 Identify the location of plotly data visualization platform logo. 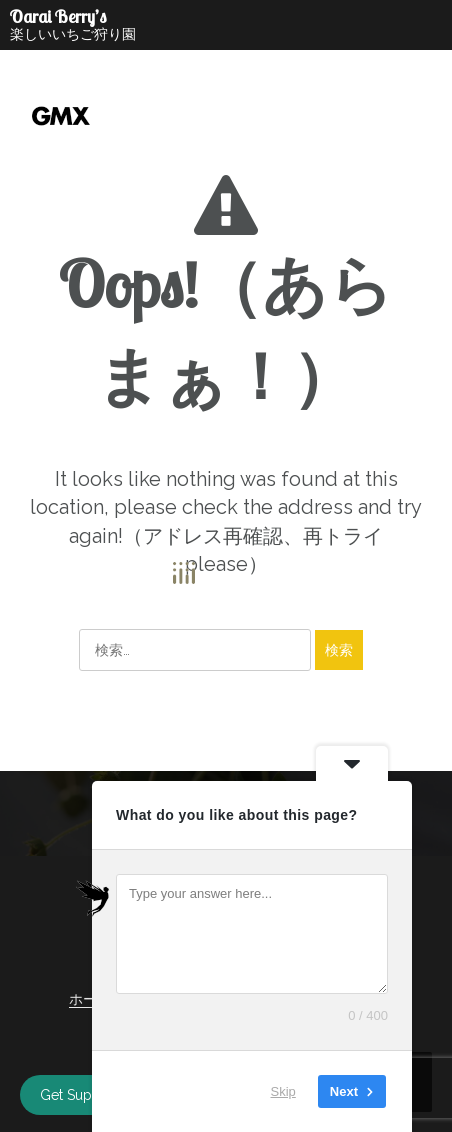
(184, 573).